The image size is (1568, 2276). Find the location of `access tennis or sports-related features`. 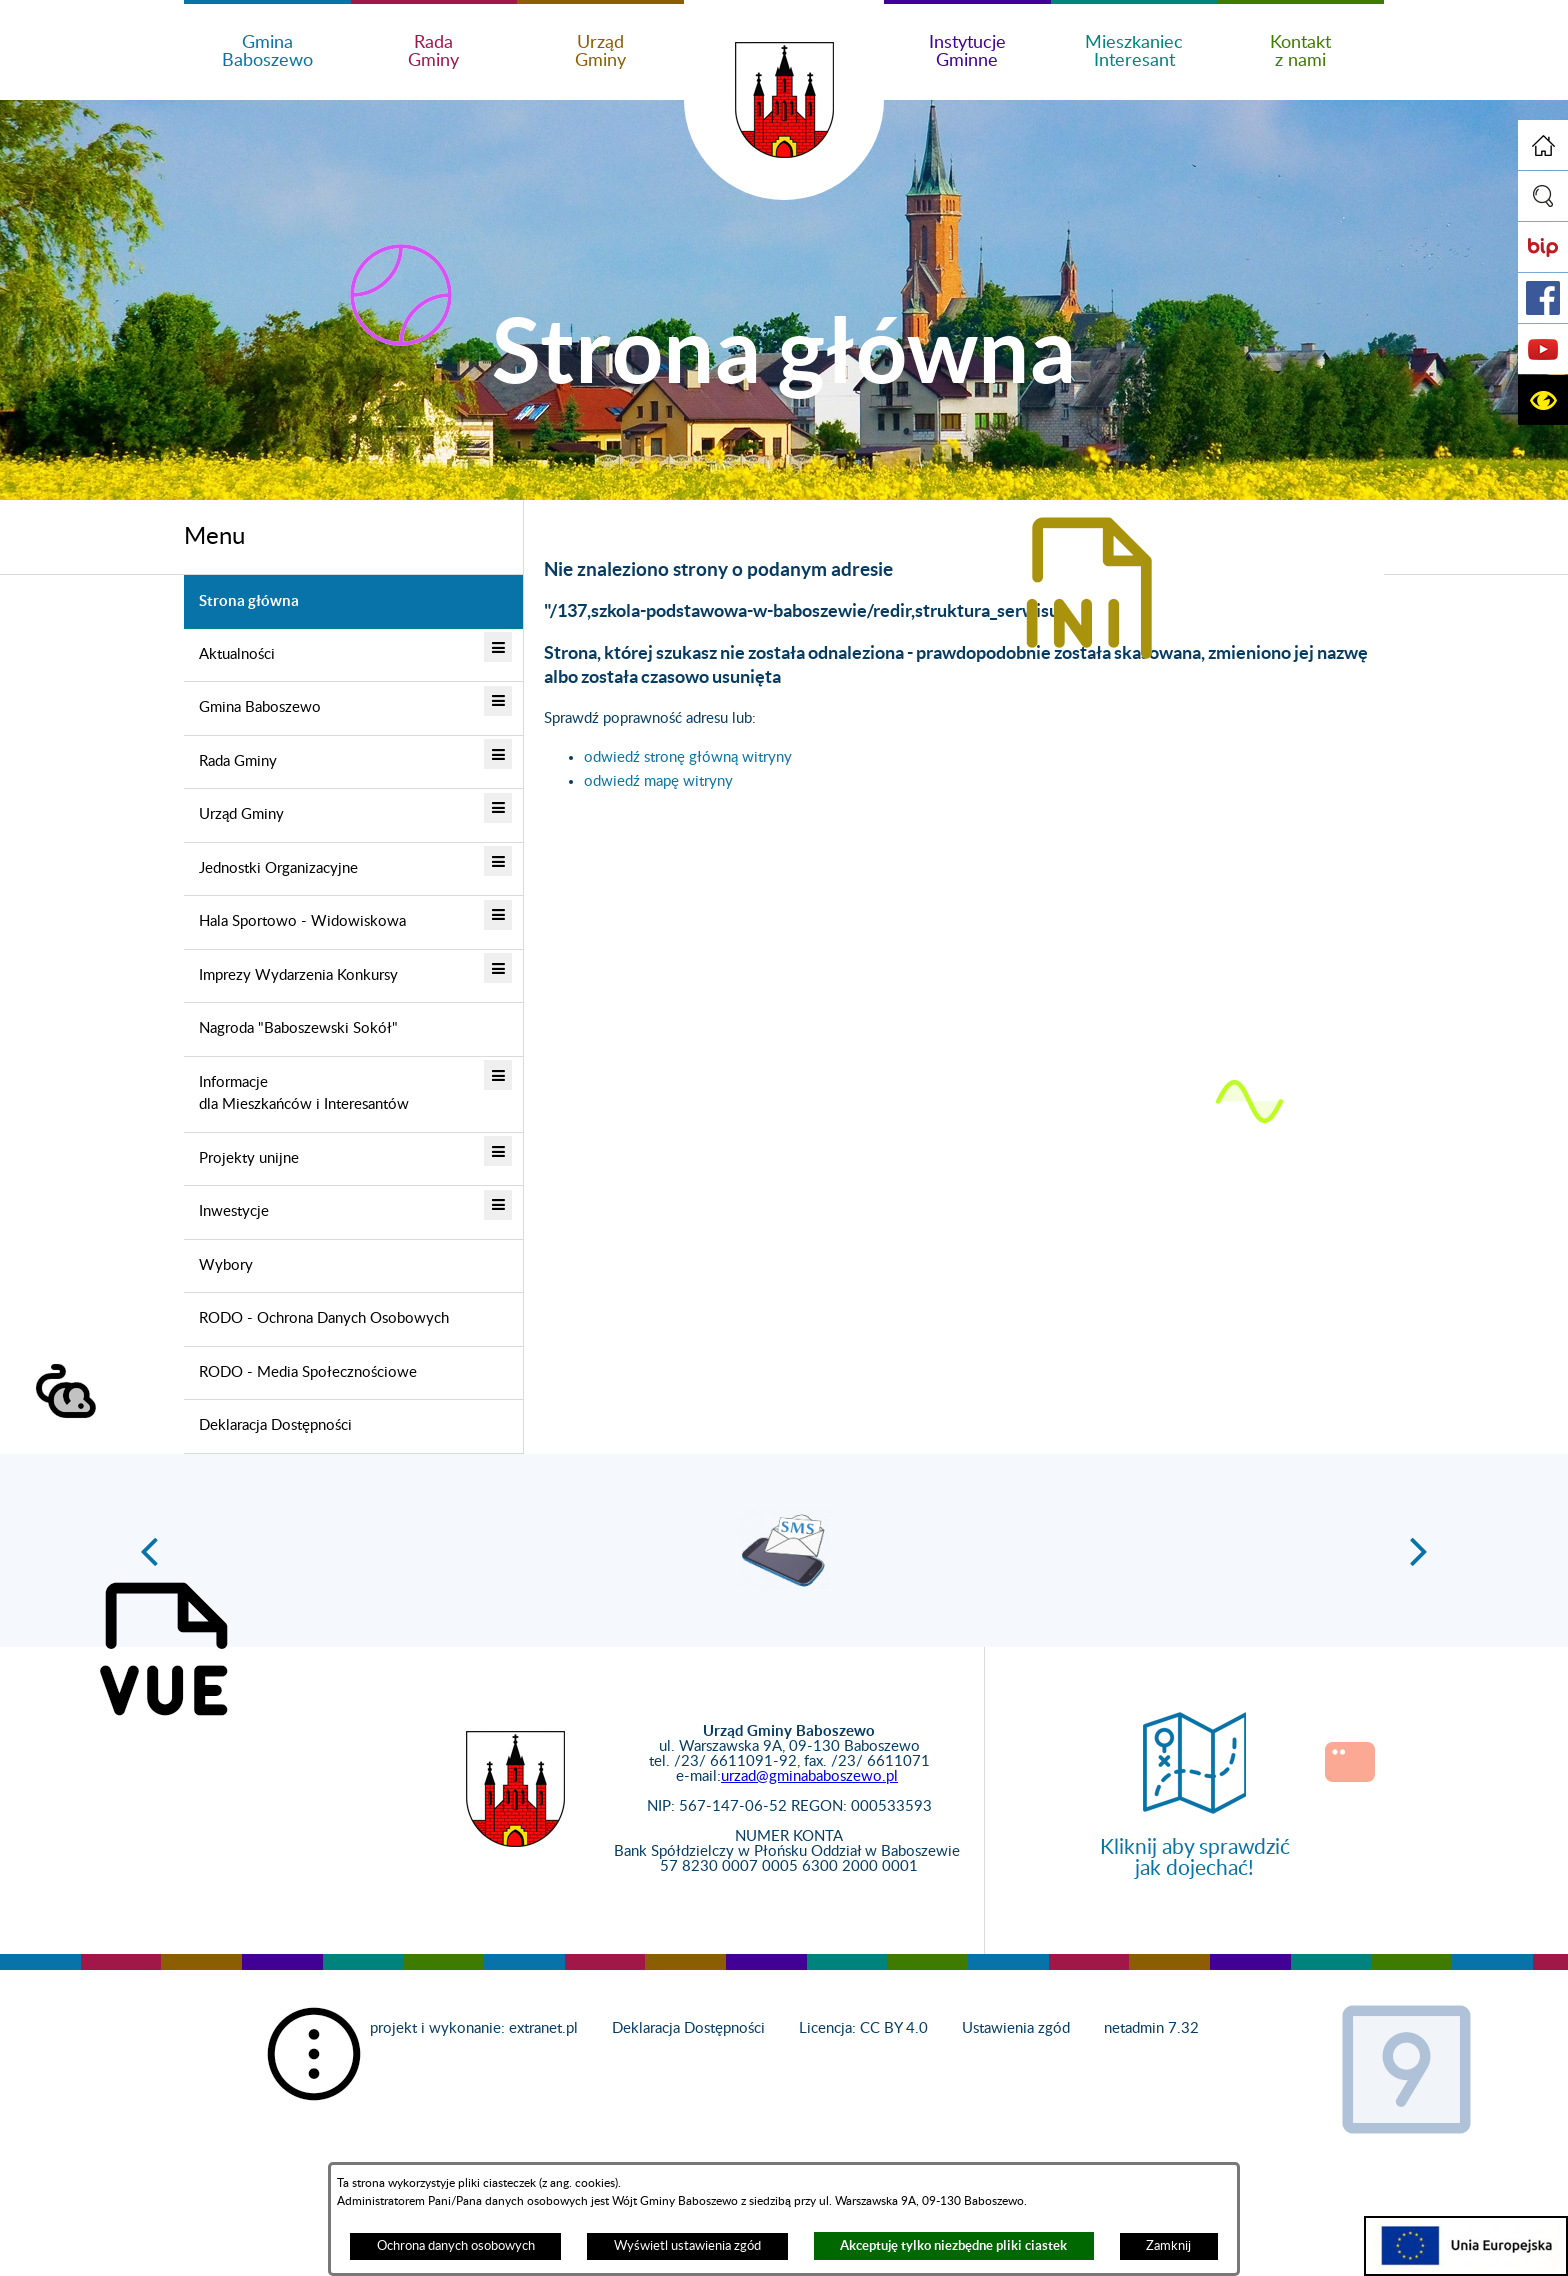

access tennis or sports-related features is located at coordinates (401, 295).